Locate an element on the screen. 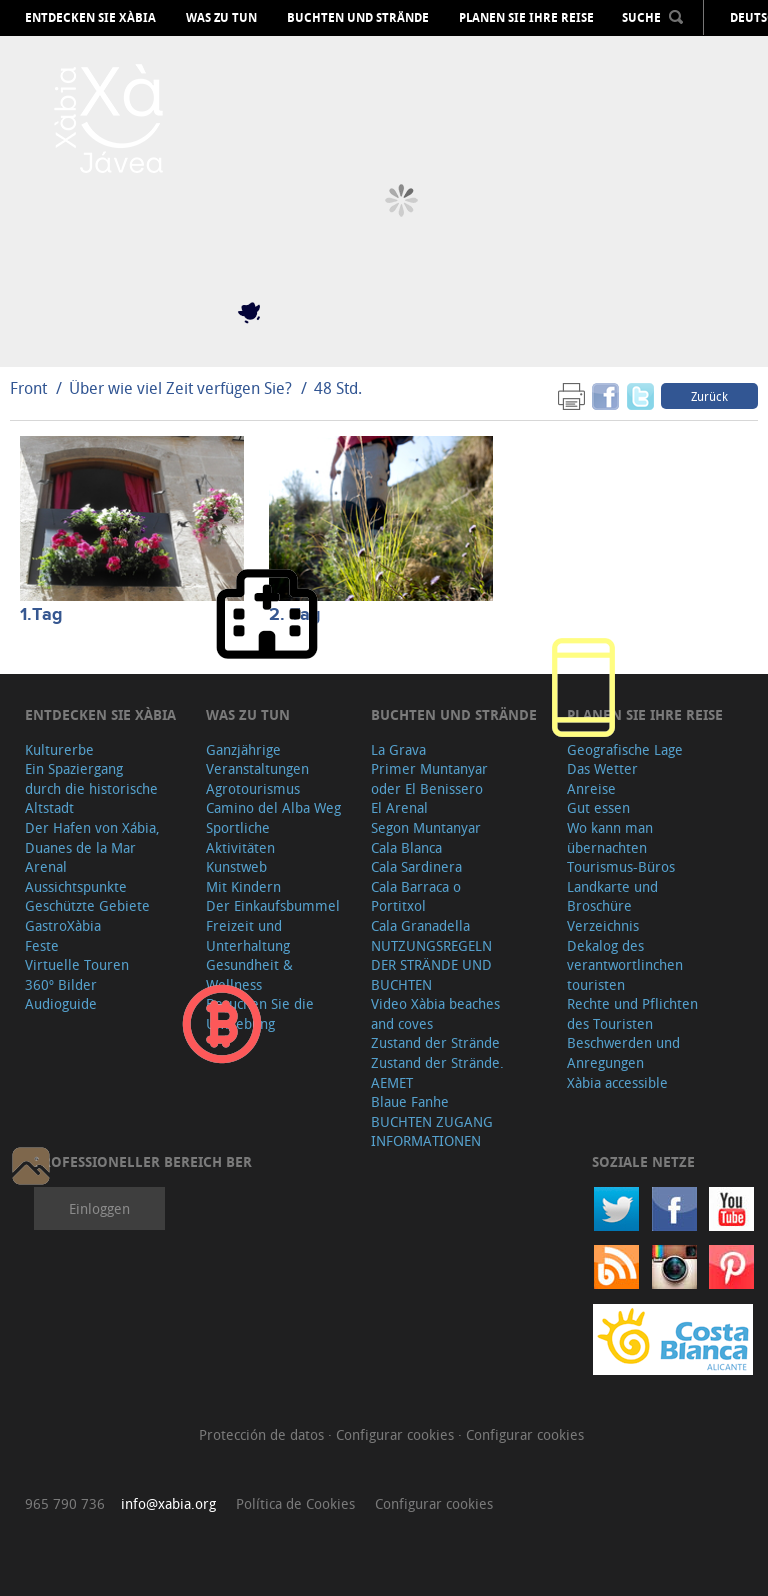  view bitcoin balance or wallet is located at coordinates (222, 1024).